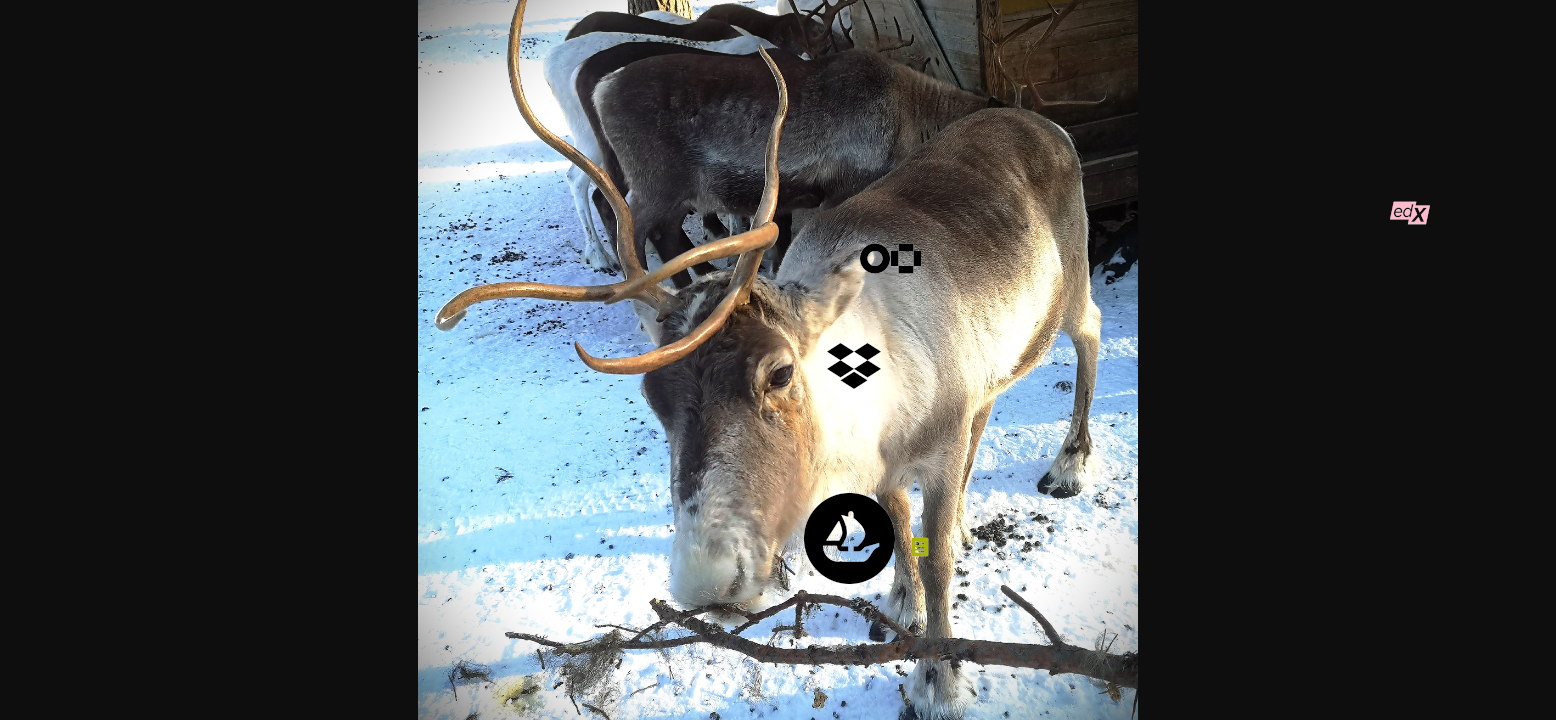 This screenshot has height=720, width=1556. Describe the element at coordinates (1410, 213) in the screenshot. I see `open the edX learning platform` at that location.